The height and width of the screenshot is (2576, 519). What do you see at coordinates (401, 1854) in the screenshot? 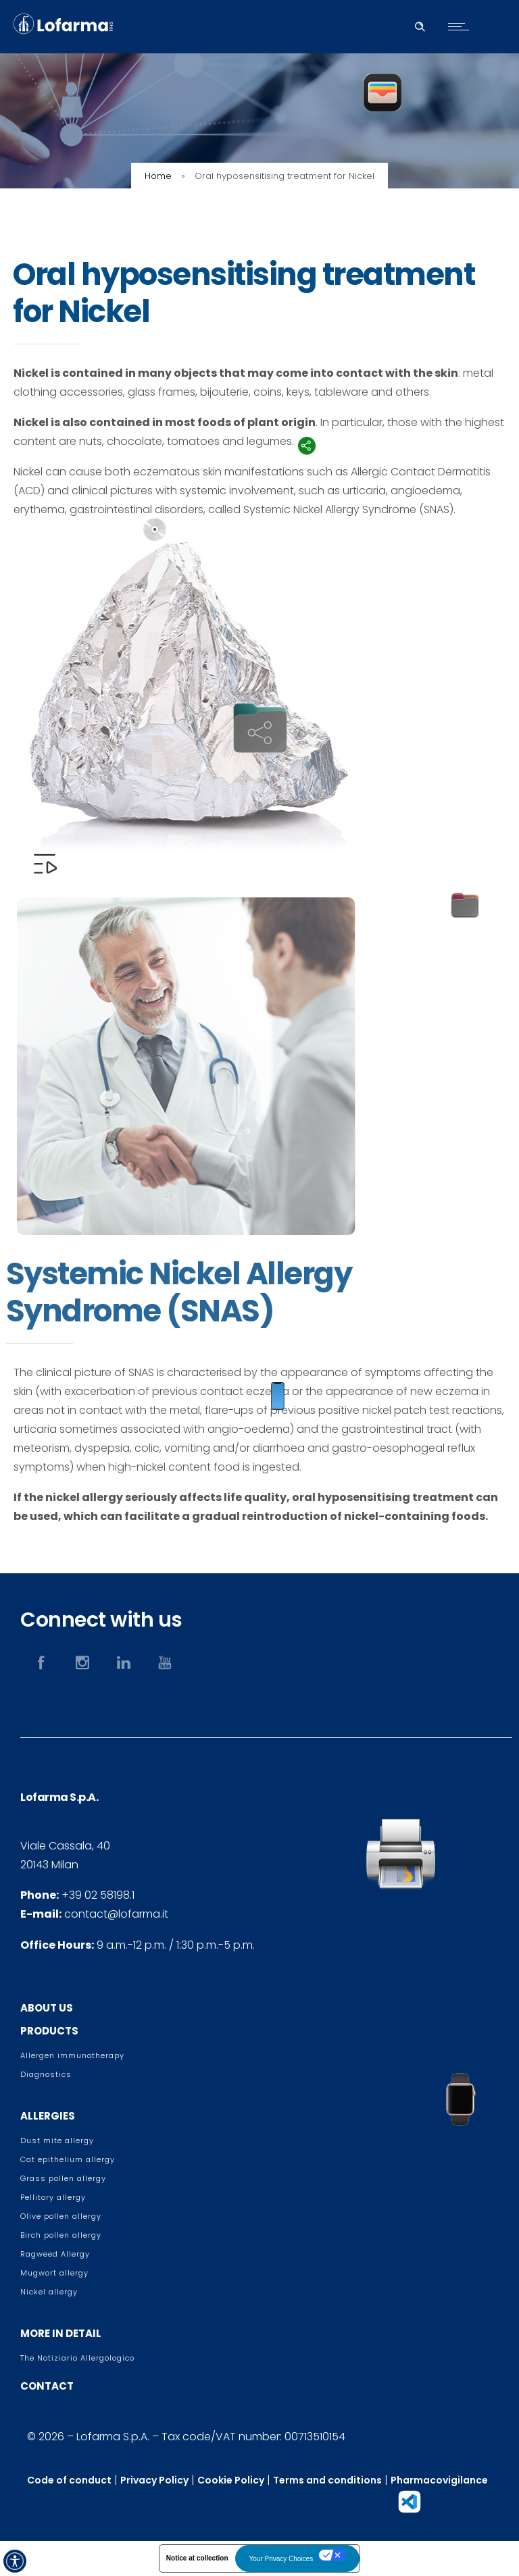
I see `access printer settings and preferences` at bounding box center [401, 1854].